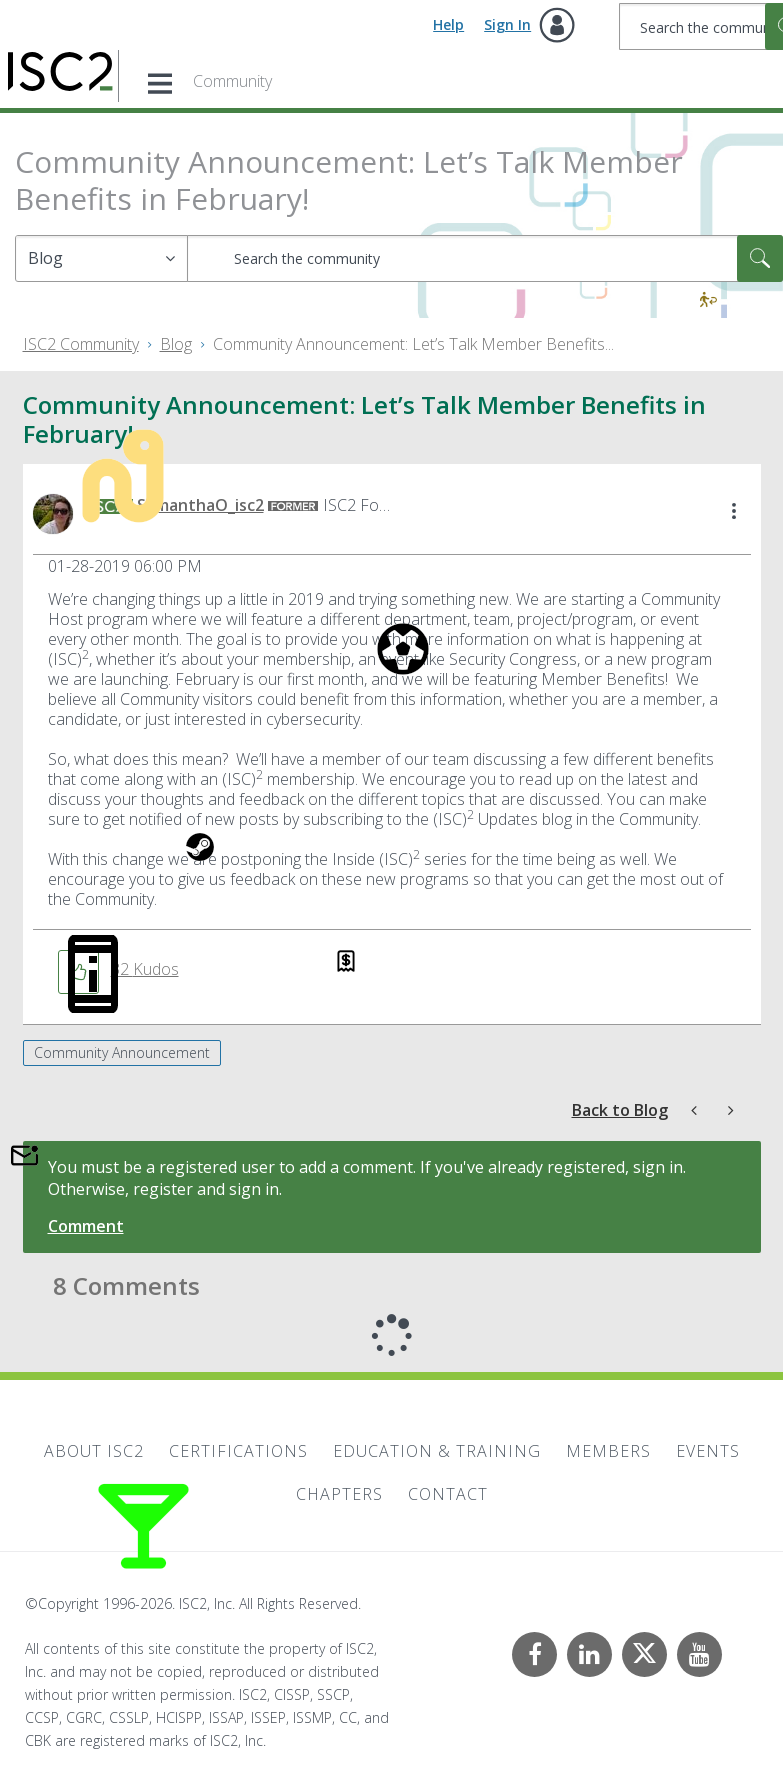 The height and width of the screenshot is (1771, 783). I want to click on indicates unread messages or notifications, so click(24, 1155).